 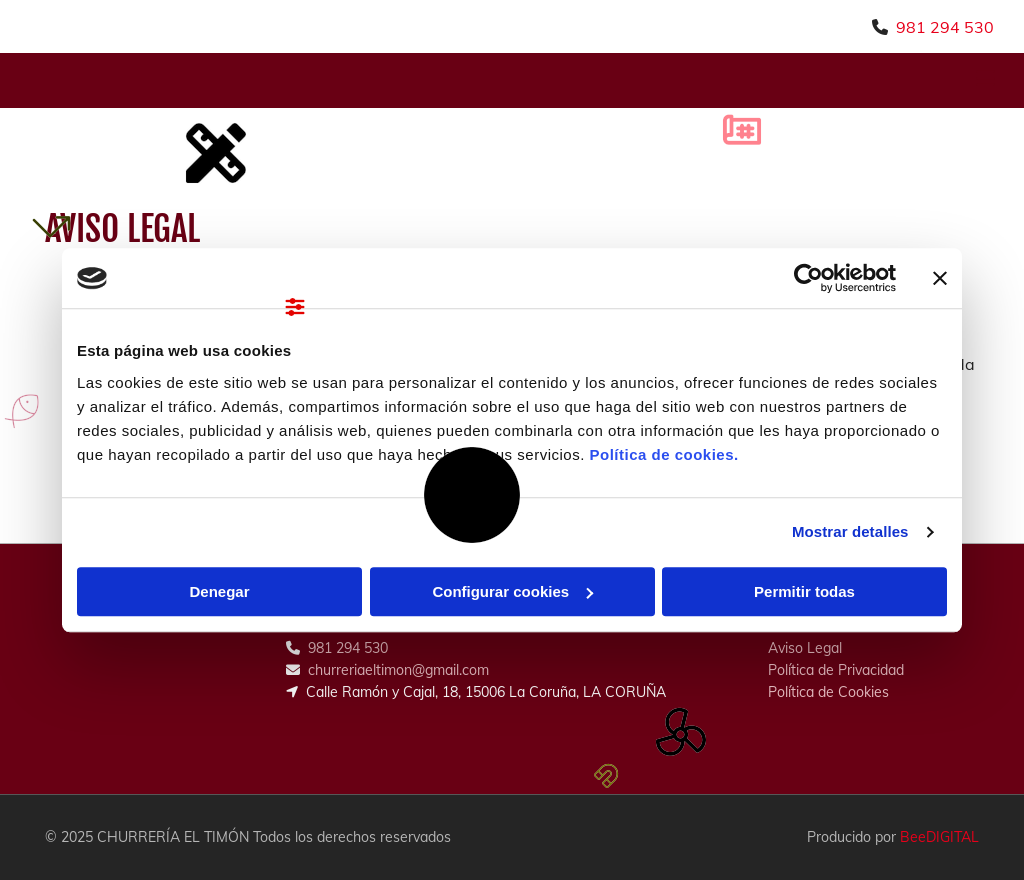 I want to click on access design tools and services, so click(x=216, y=153).